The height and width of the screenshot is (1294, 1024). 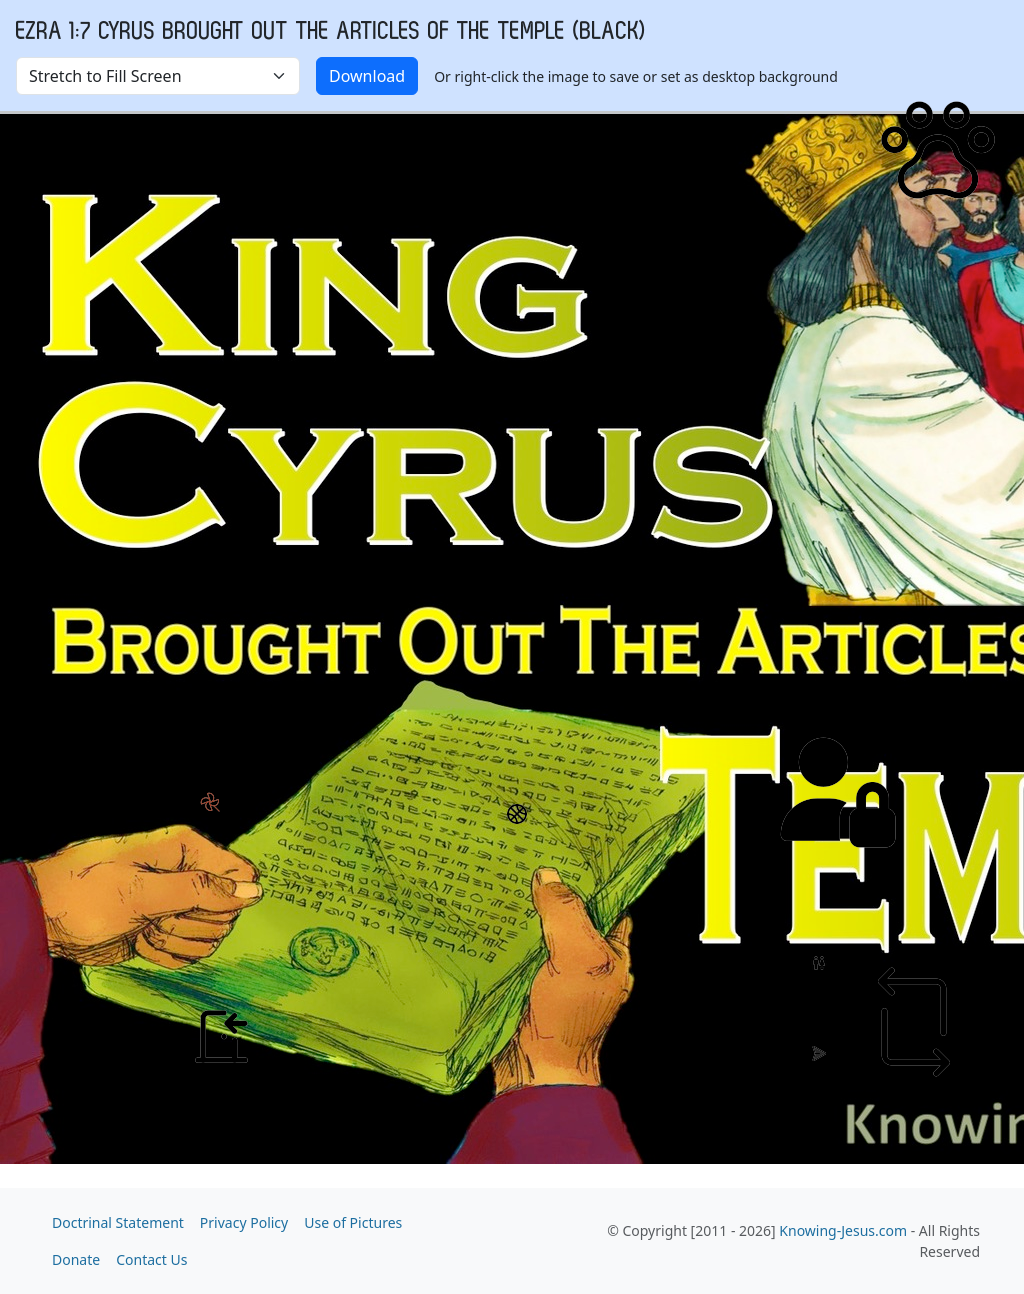 I want to click on lock or secure a user account, so click(x=836, y=788).